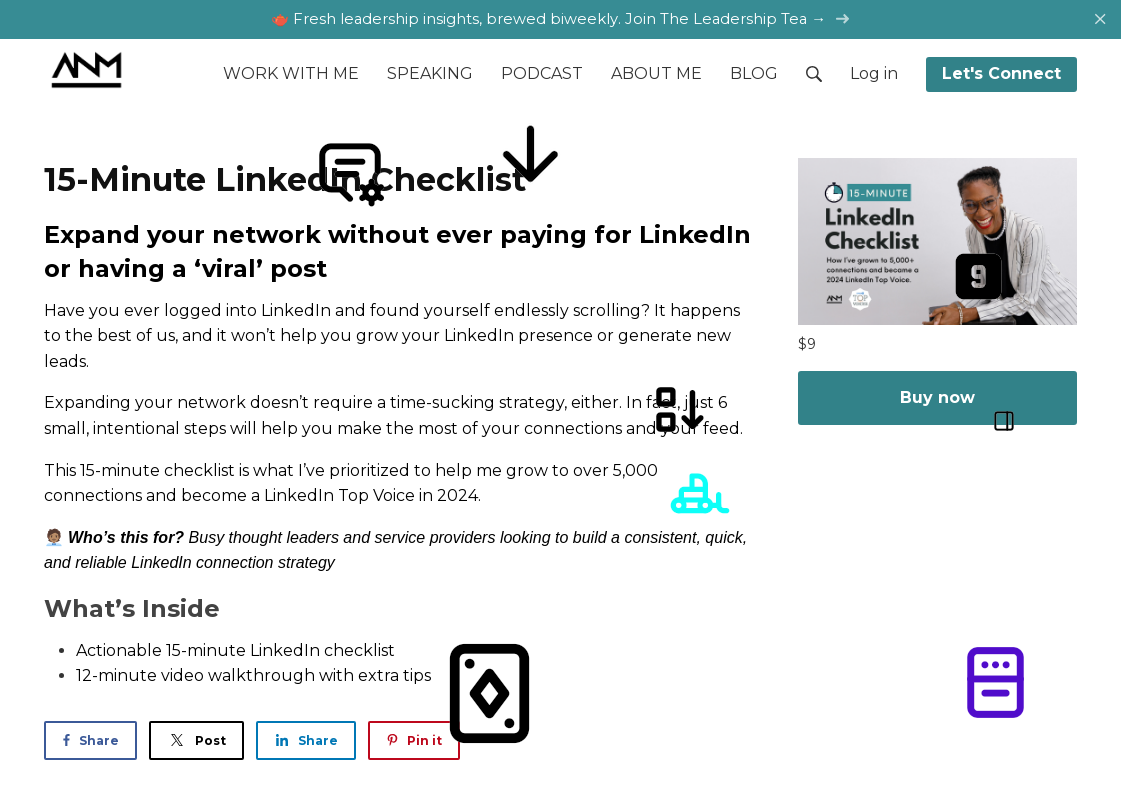  What do you see at coordinates (700, 492) in the screenshot?
I see `construction or earthwork services` at bounding box center [700, 492].